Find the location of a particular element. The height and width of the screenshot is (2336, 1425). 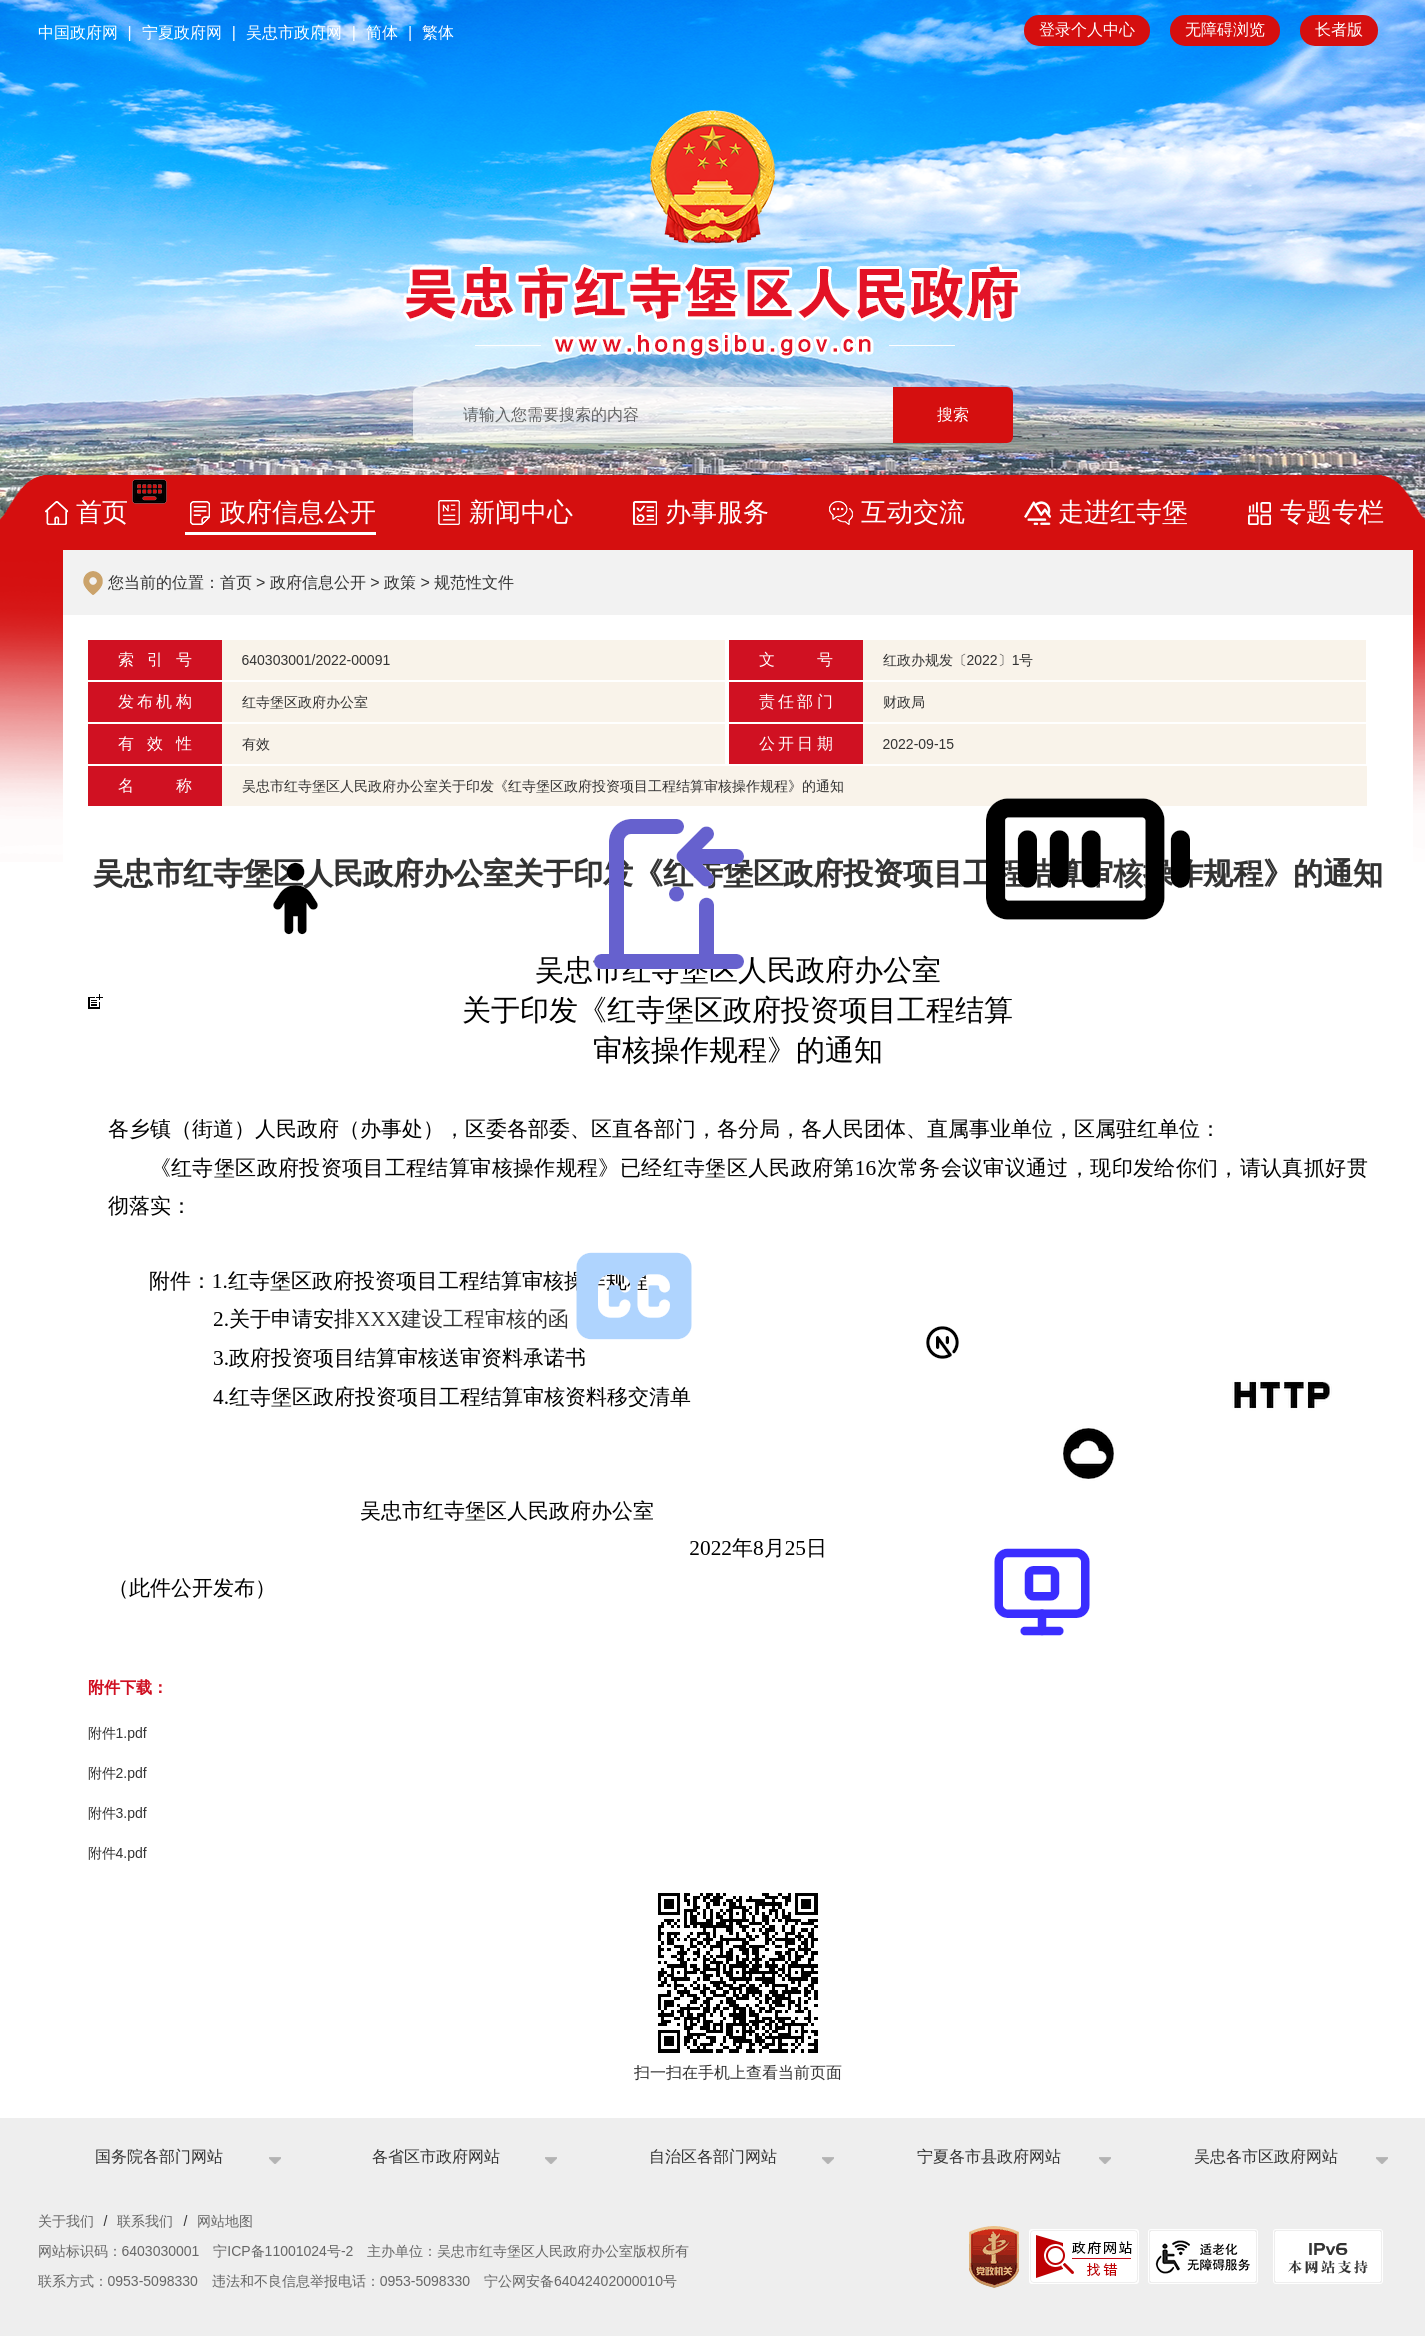

Next.js framework logo is located at coordinates (942, 1342).